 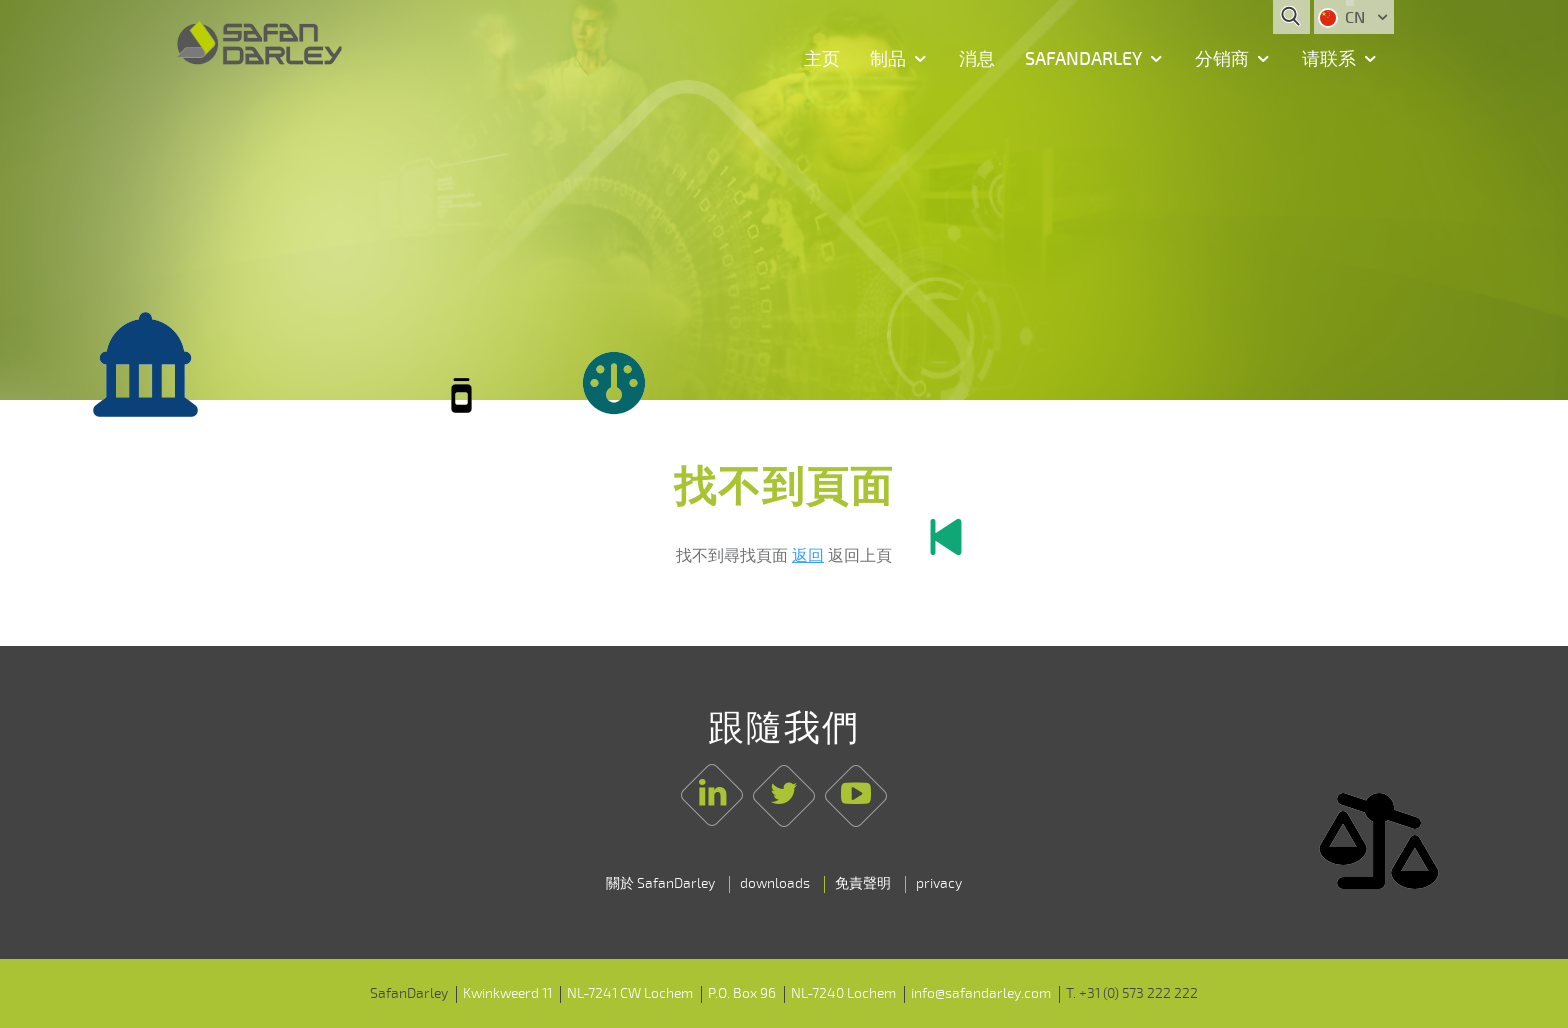 What do you see at coordinates (946, 537) in the screenshot?
I see `skip to previous track` at bounding box center [946, 537].